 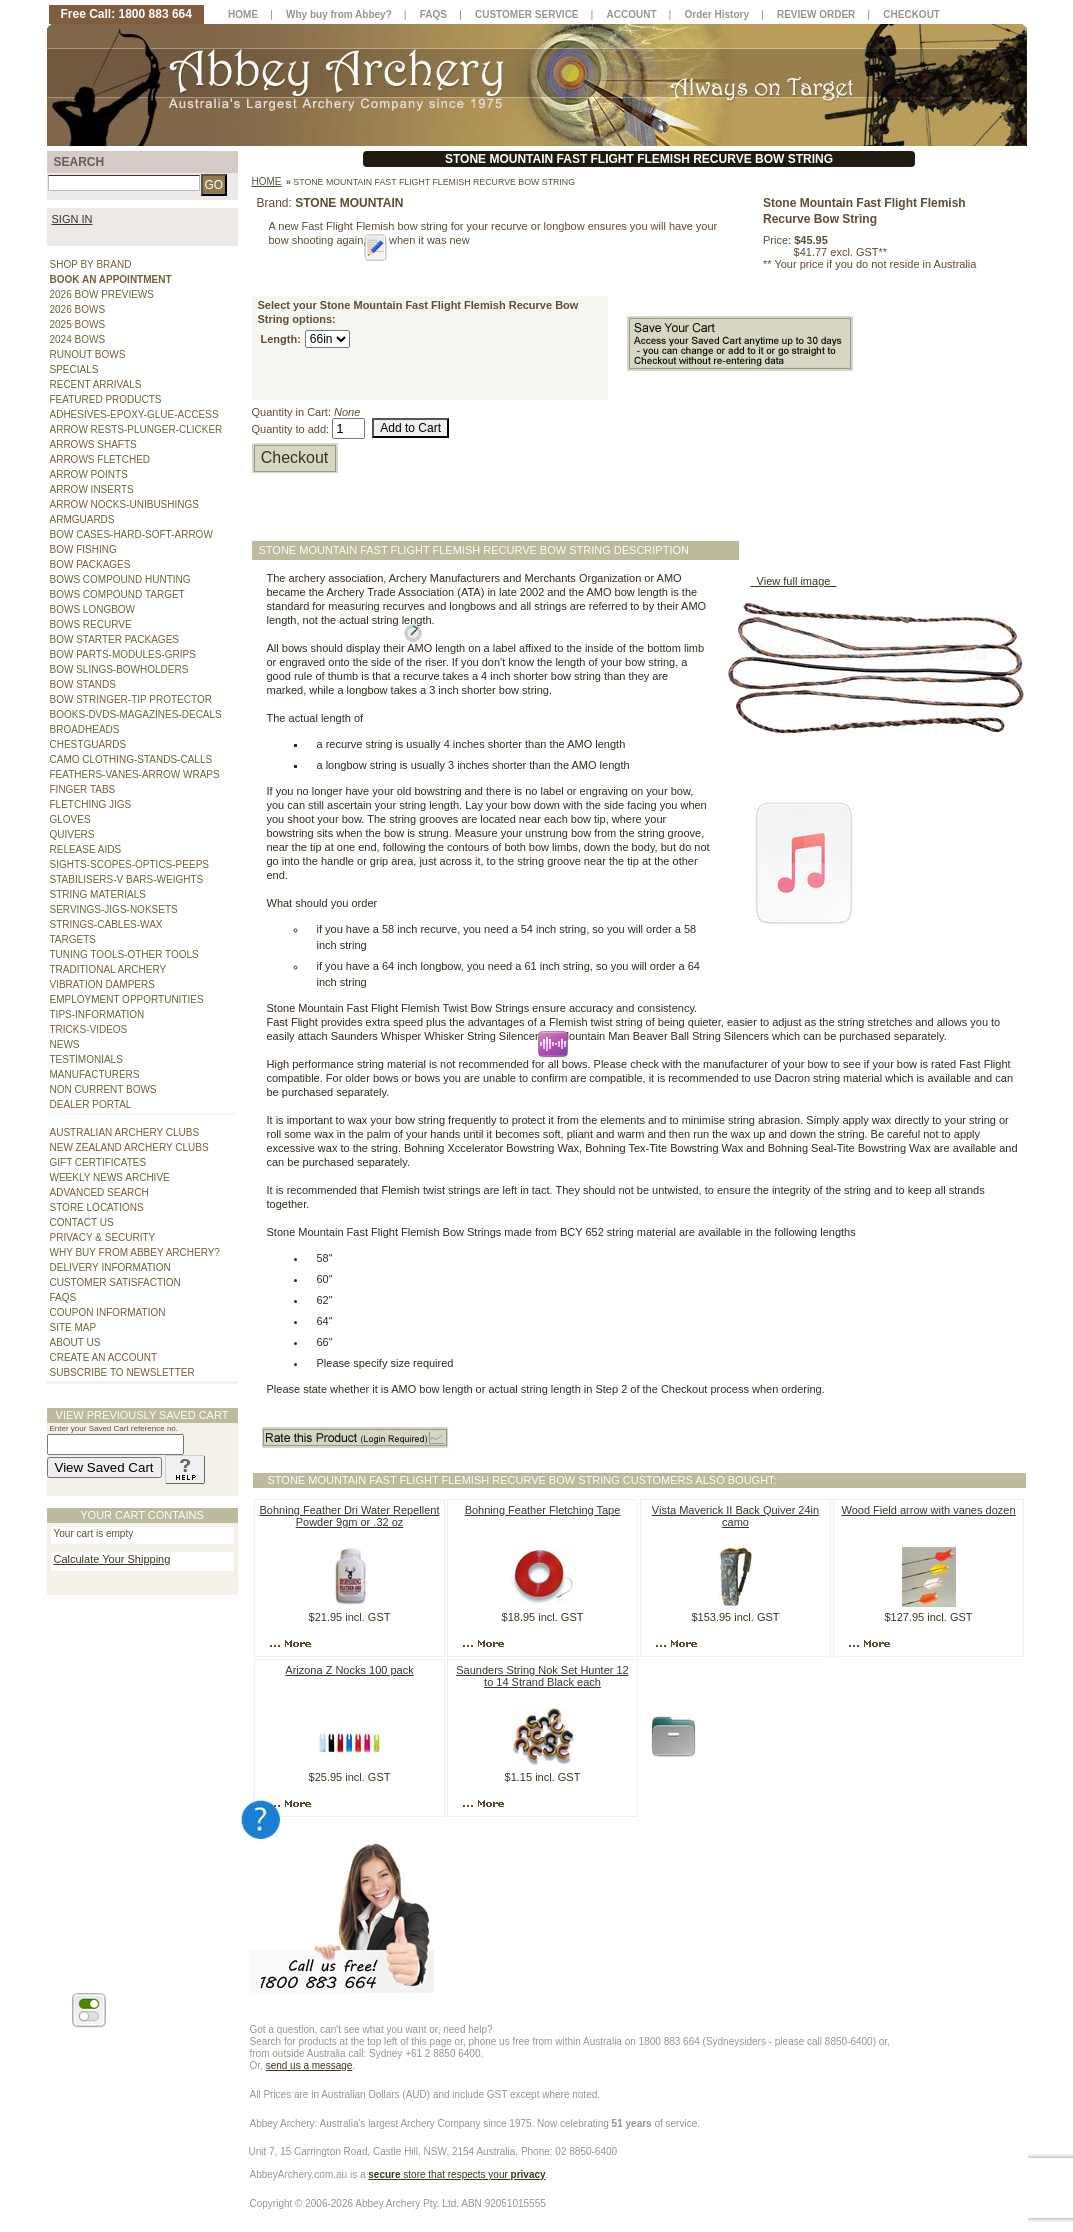 What do you see at coordinates (804, 863) in the screenshot?
I see `an audio file type indicator` at bounding box center [804, 863].